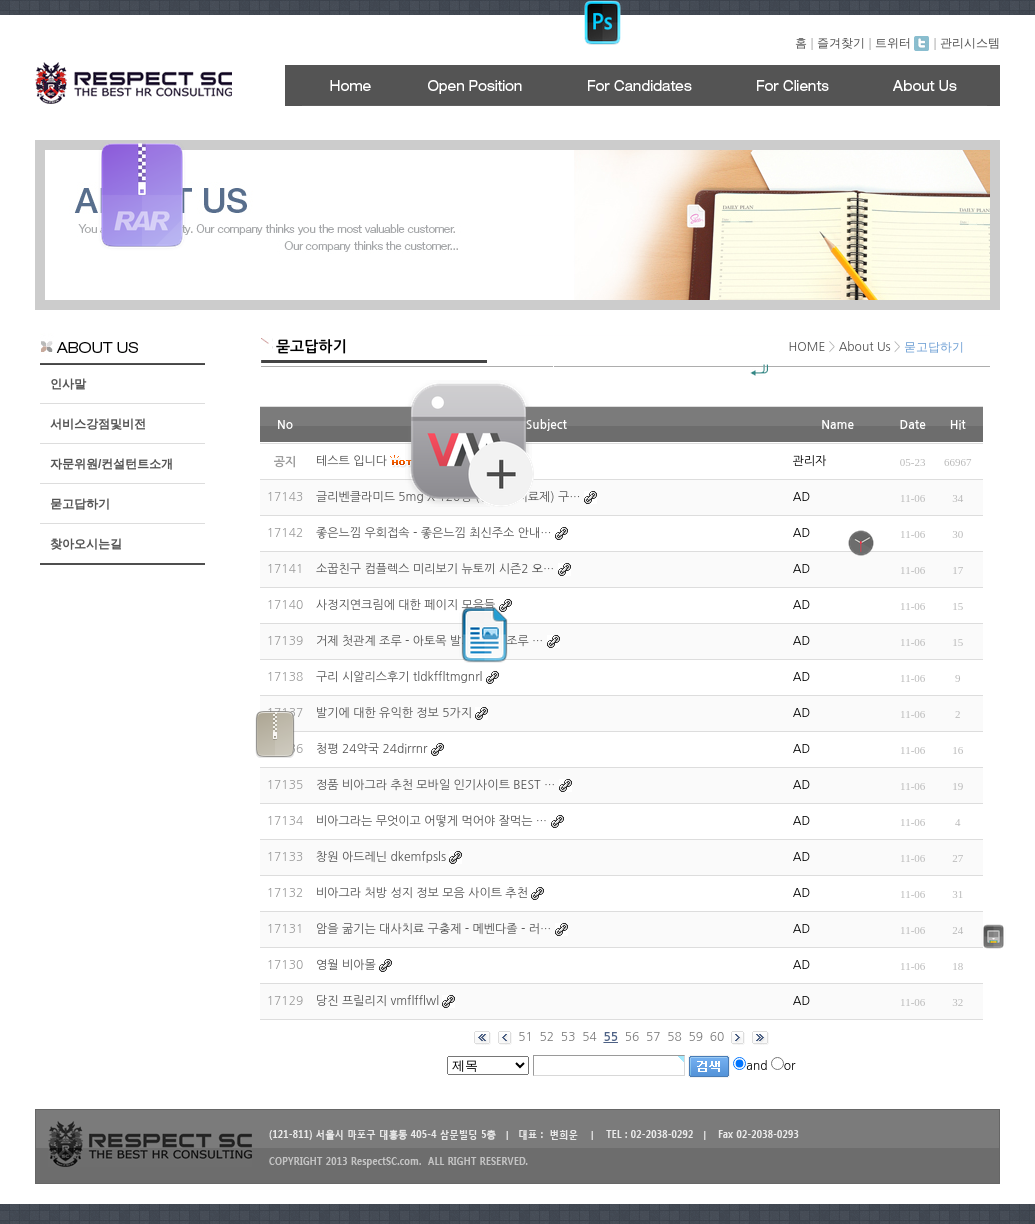 The height and width of the screenshot is (1224, 1035). I want to click on a compressed RAR archive file, so click(142, 195).